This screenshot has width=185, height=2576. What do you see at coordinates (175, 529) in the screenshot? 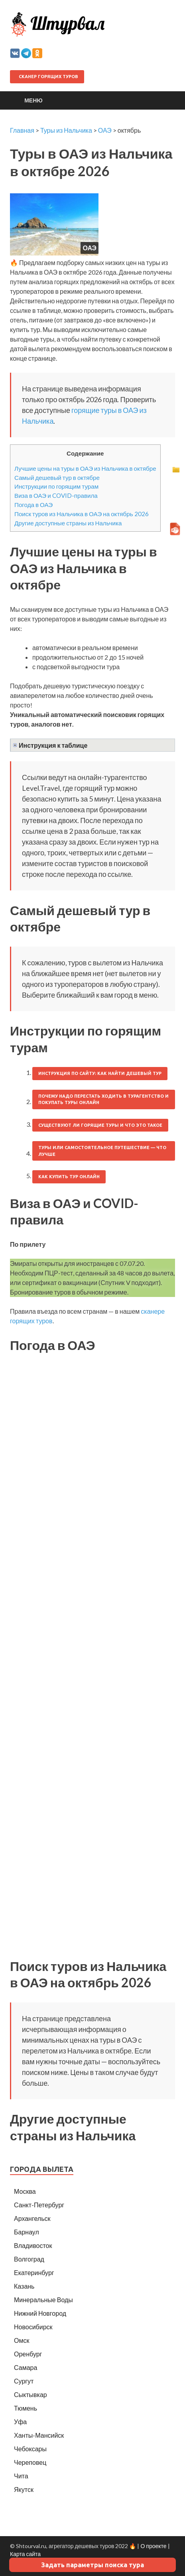
I see `a microsoft powerpoint file` at bounding box center [175, 529].